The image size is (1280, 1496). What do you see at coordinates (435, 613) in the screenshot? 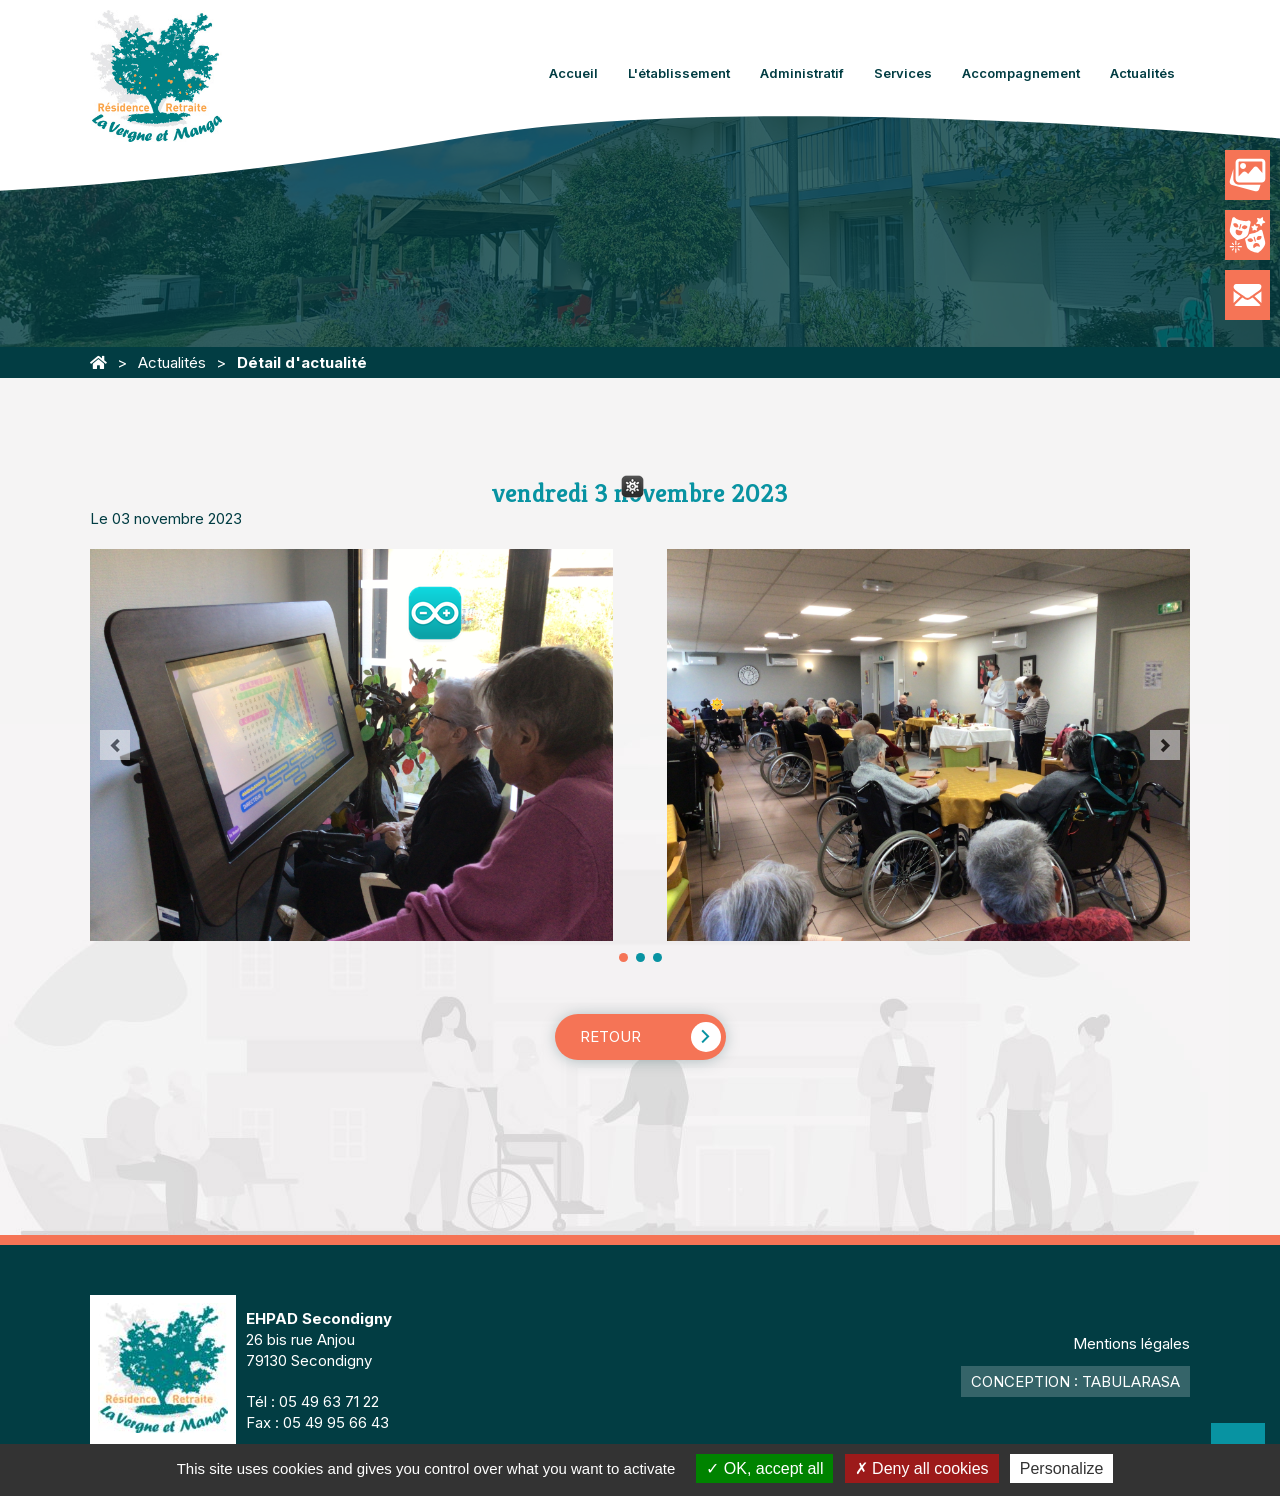
I see `open the Arduino IDE application` at bounding box center [435, 613].